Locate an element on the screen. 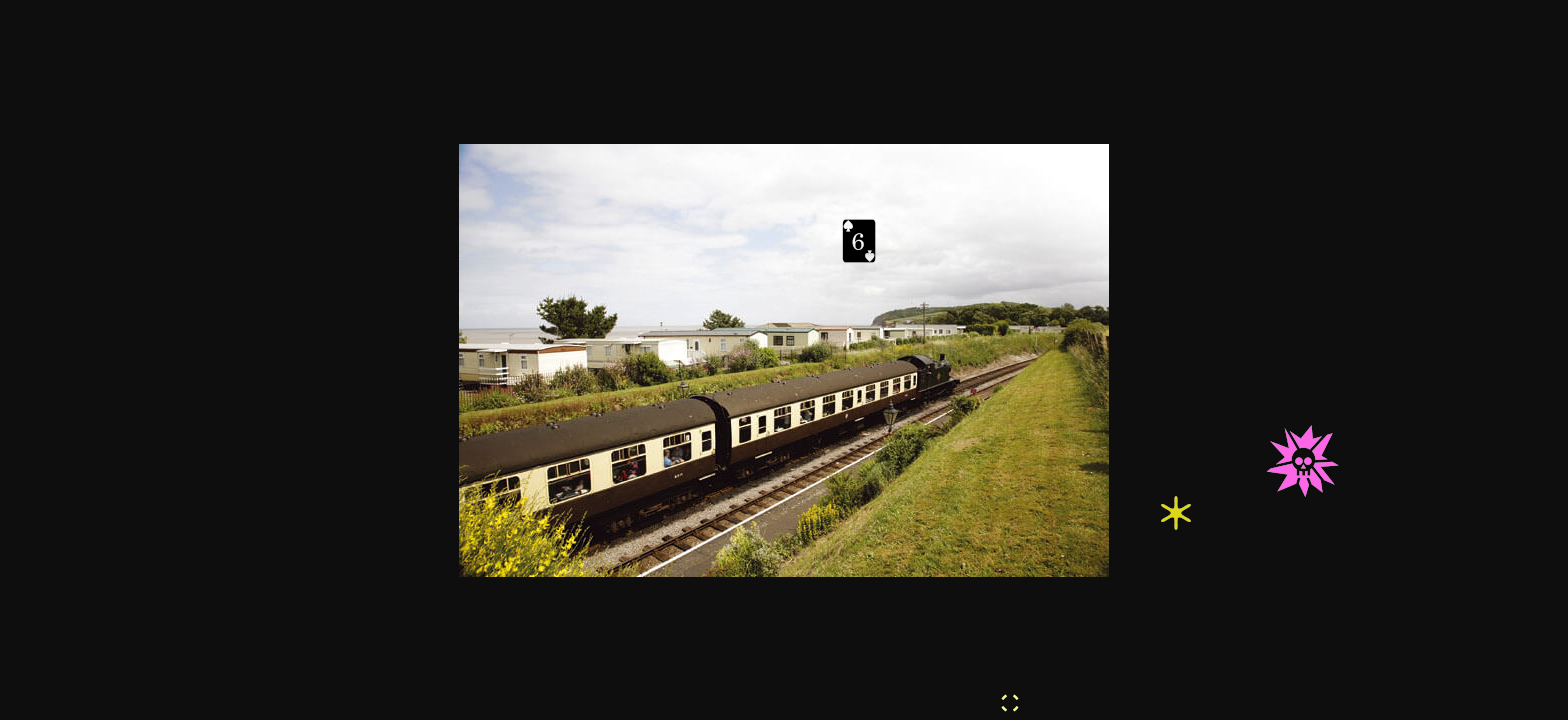 The image size is (1568, 720). tap to select an item or target is located at coordinates (1010, 703).